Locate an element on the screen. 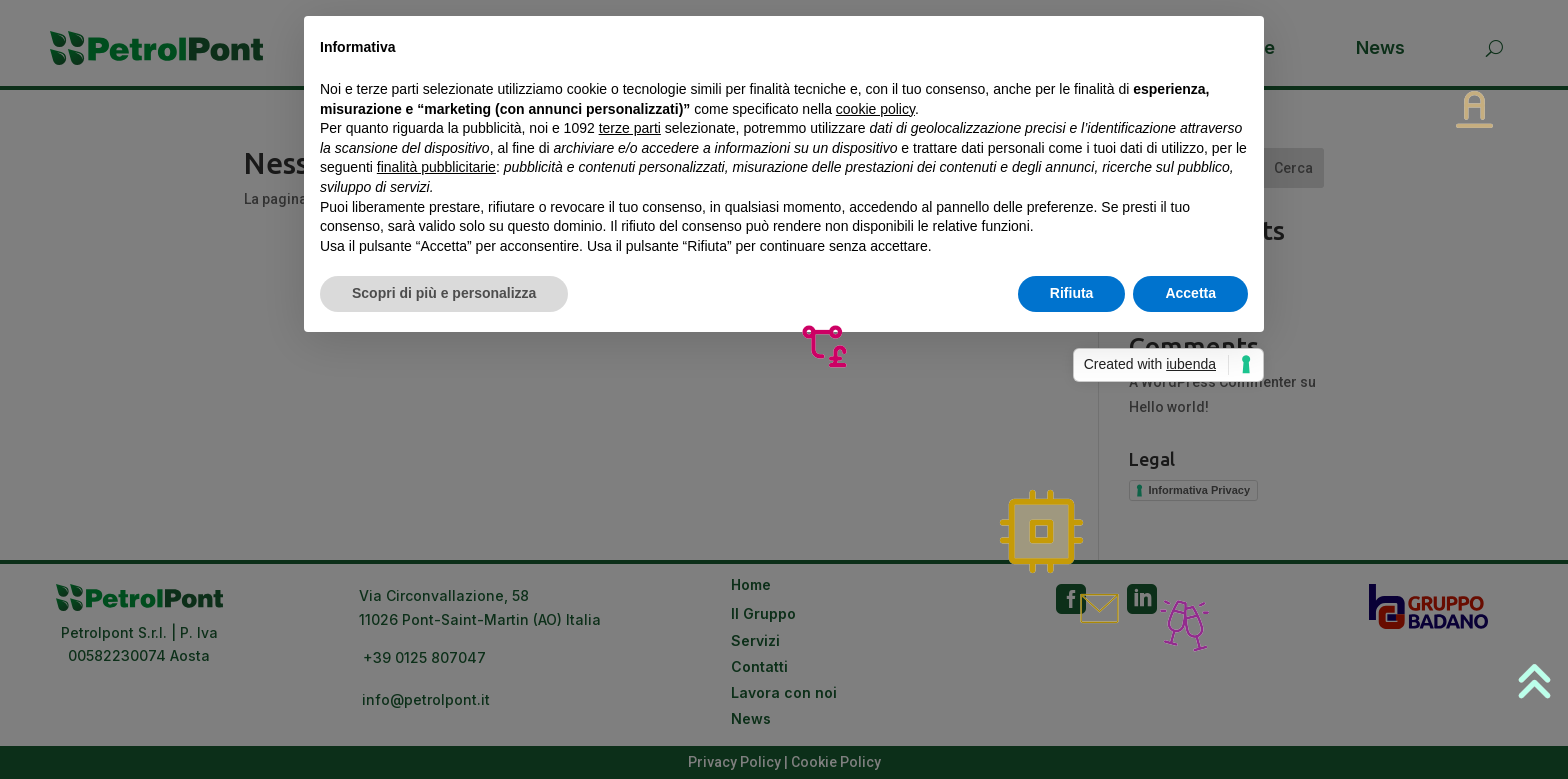  view processor or system performance is located at coordinates (1041, 531).